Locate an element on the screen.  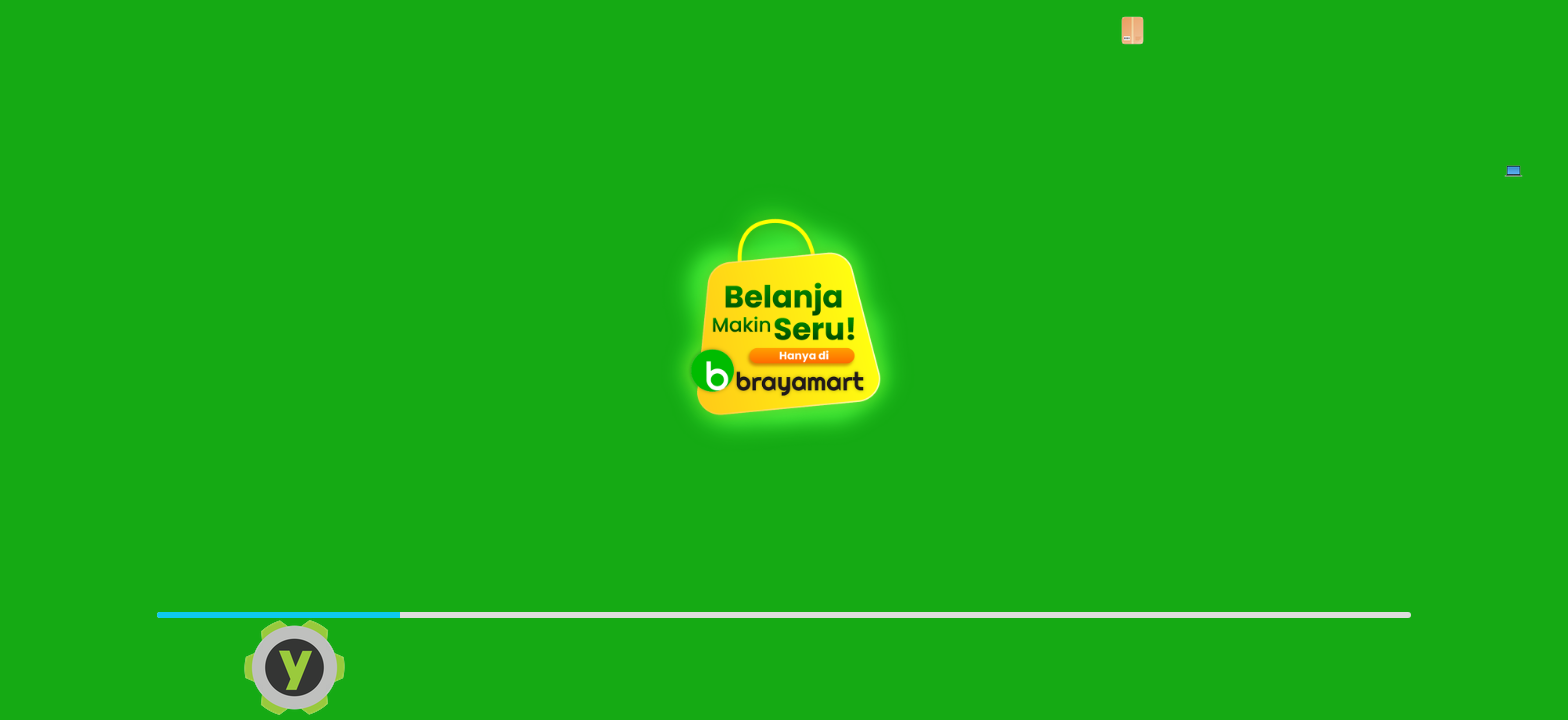
represents this macbook device in system settings is located at coordinates (1513, 169).